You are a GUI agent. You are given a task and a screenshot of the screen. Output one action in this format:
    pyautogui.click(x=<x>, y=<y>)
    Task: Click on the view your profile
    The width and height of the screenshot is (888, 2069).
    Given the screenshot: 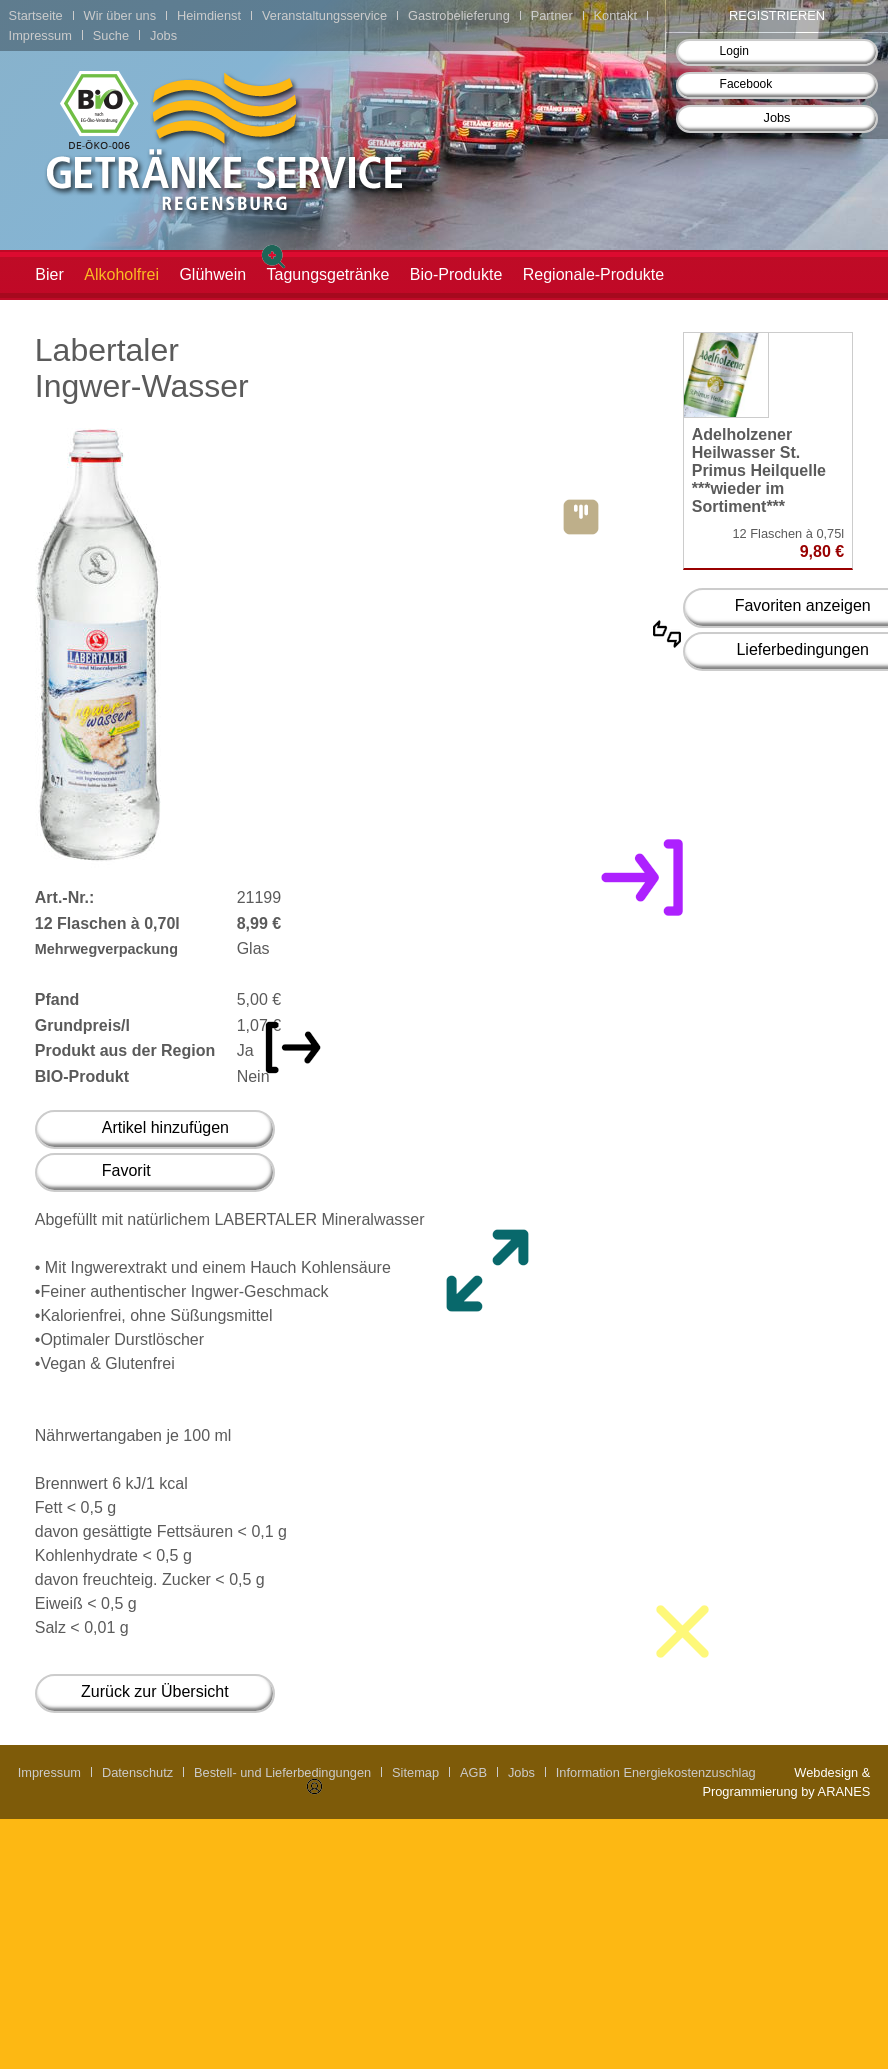 What is the action you would take?
    pyautogui.click(x=314, y=1786)
    